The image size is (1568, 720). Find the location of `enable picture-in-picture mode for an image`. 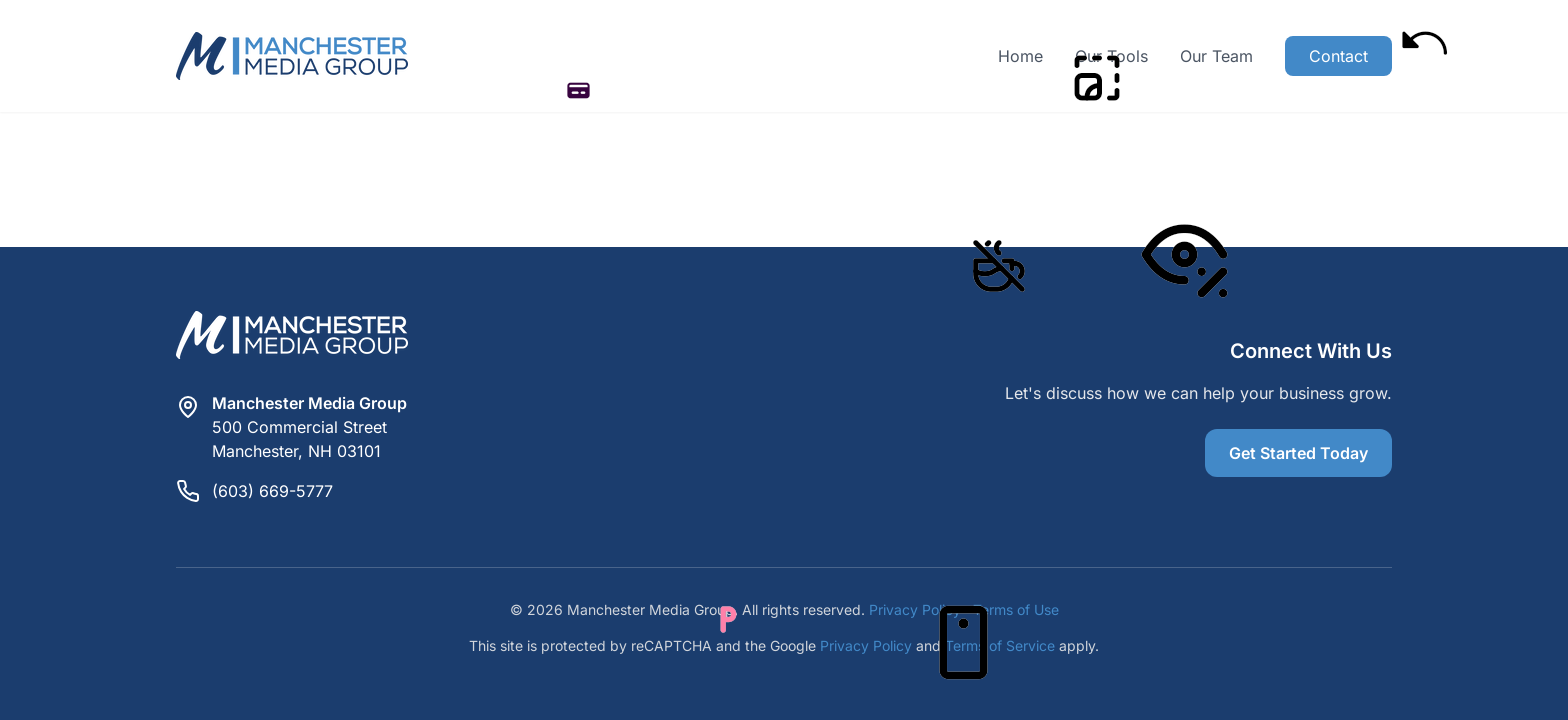

enable picture-in-picture mode for an image is located at coordinates (1097, 78).